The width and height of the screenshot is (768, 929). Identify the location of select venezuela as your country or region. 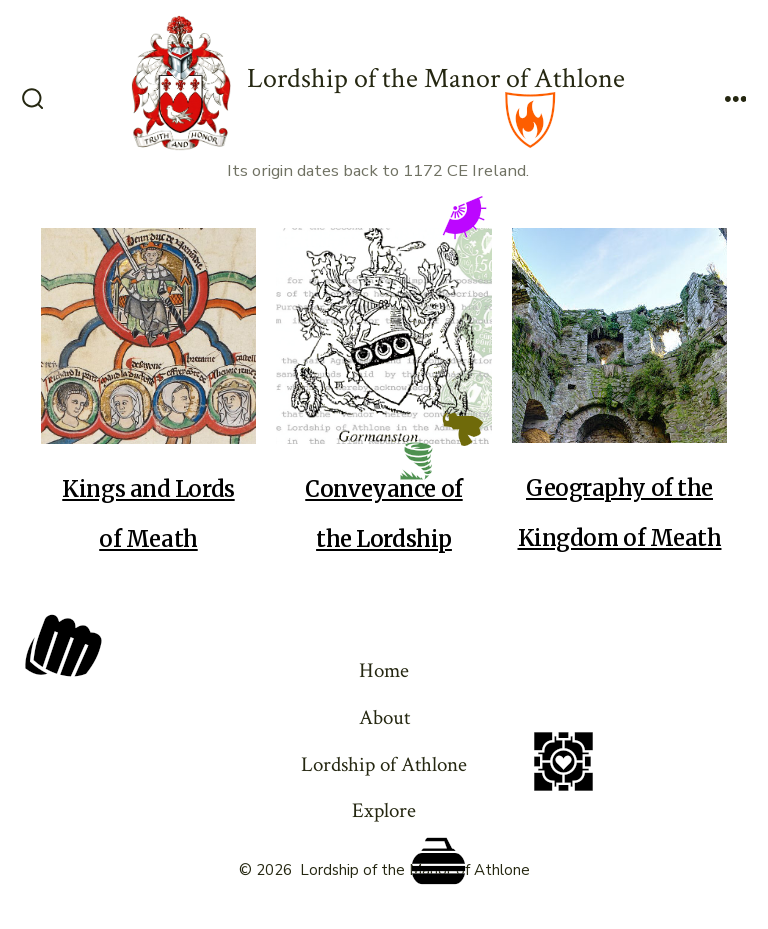
(463, 429).